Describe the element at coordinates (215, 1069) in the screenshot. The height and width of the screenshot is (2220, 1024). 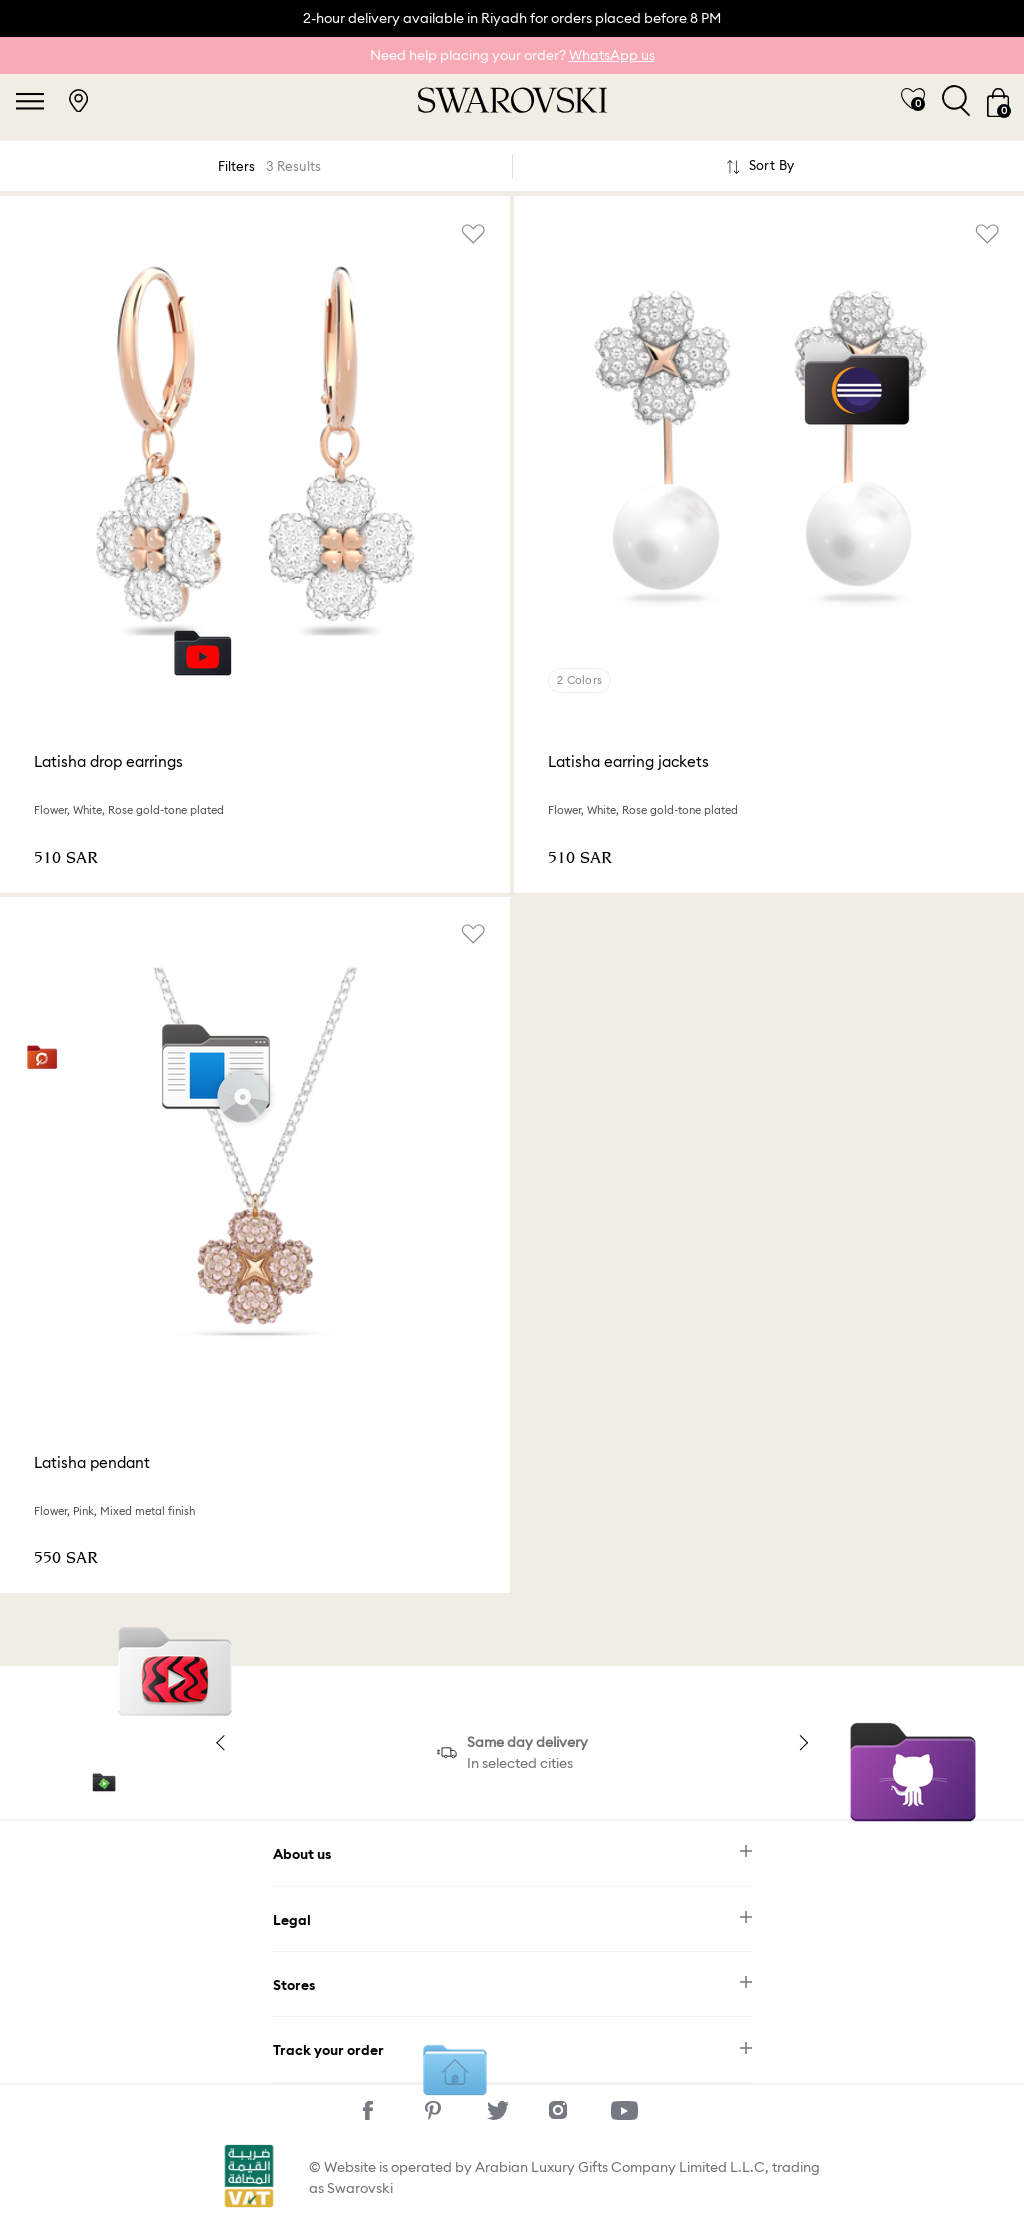
I see `open folder containing program executables` at that location.